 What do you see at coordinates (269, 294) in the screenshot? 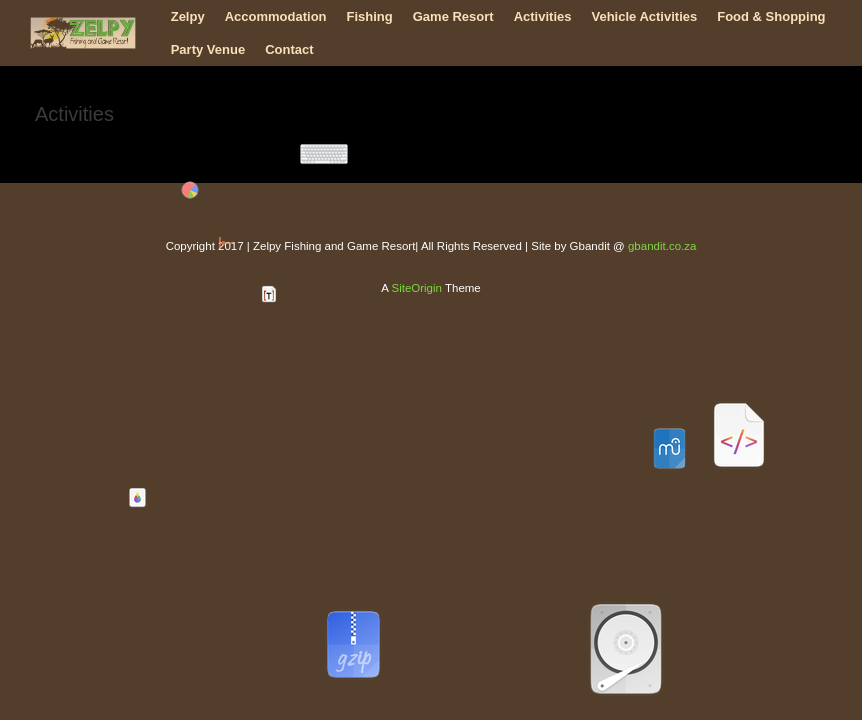
I see `a toml configuration file` at bounding box center [269, 294].